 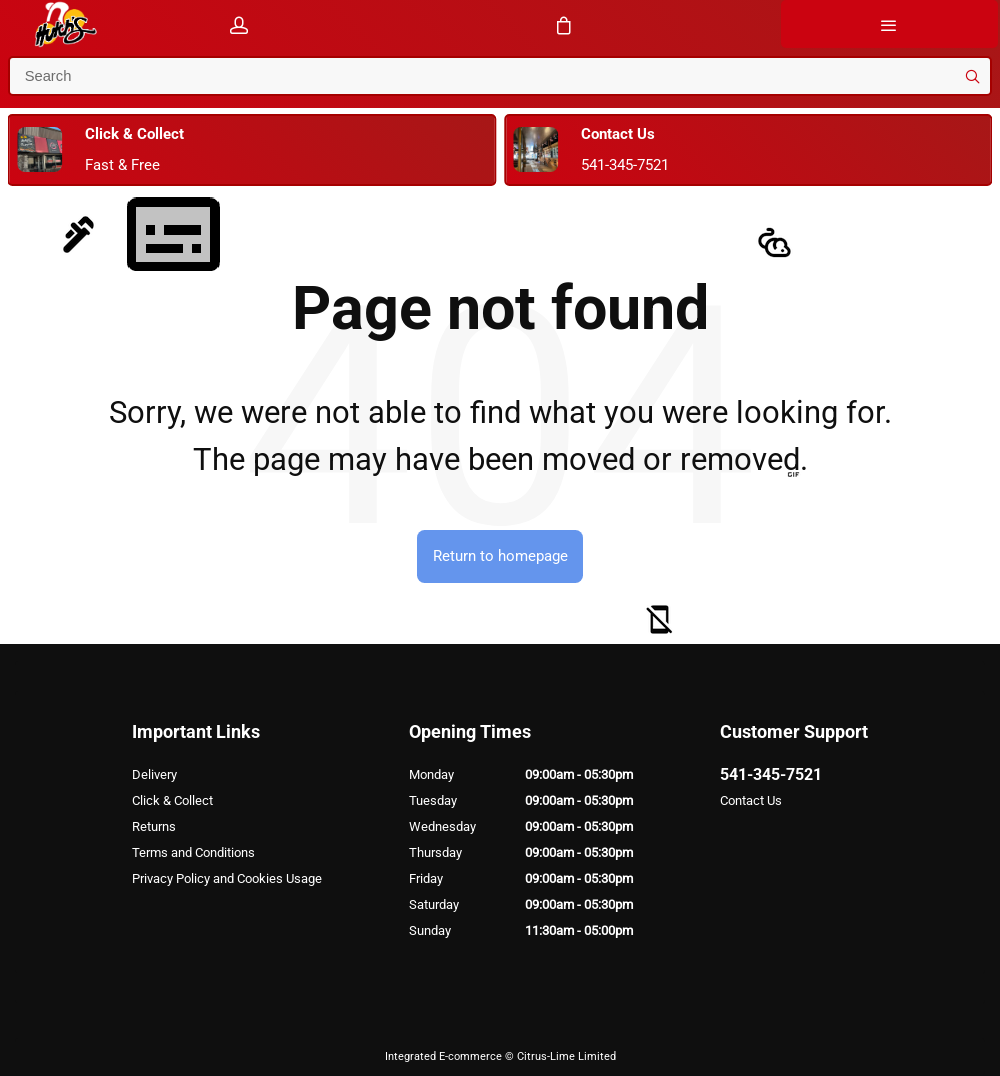 I want to click on toggle subtitles or closed captions on/off, so click(x=173, y=234).